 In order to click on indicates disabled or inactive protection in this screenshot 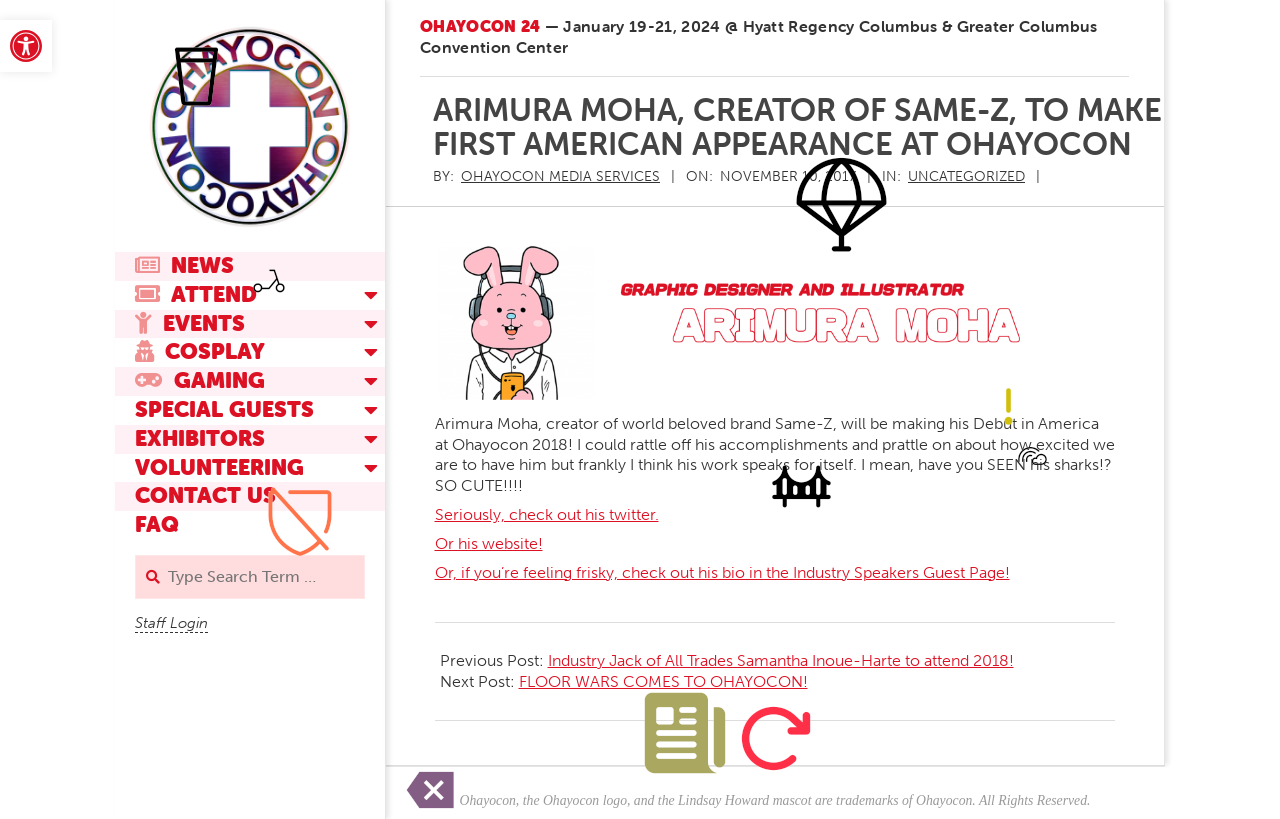, I will do `click(300, 519)`.